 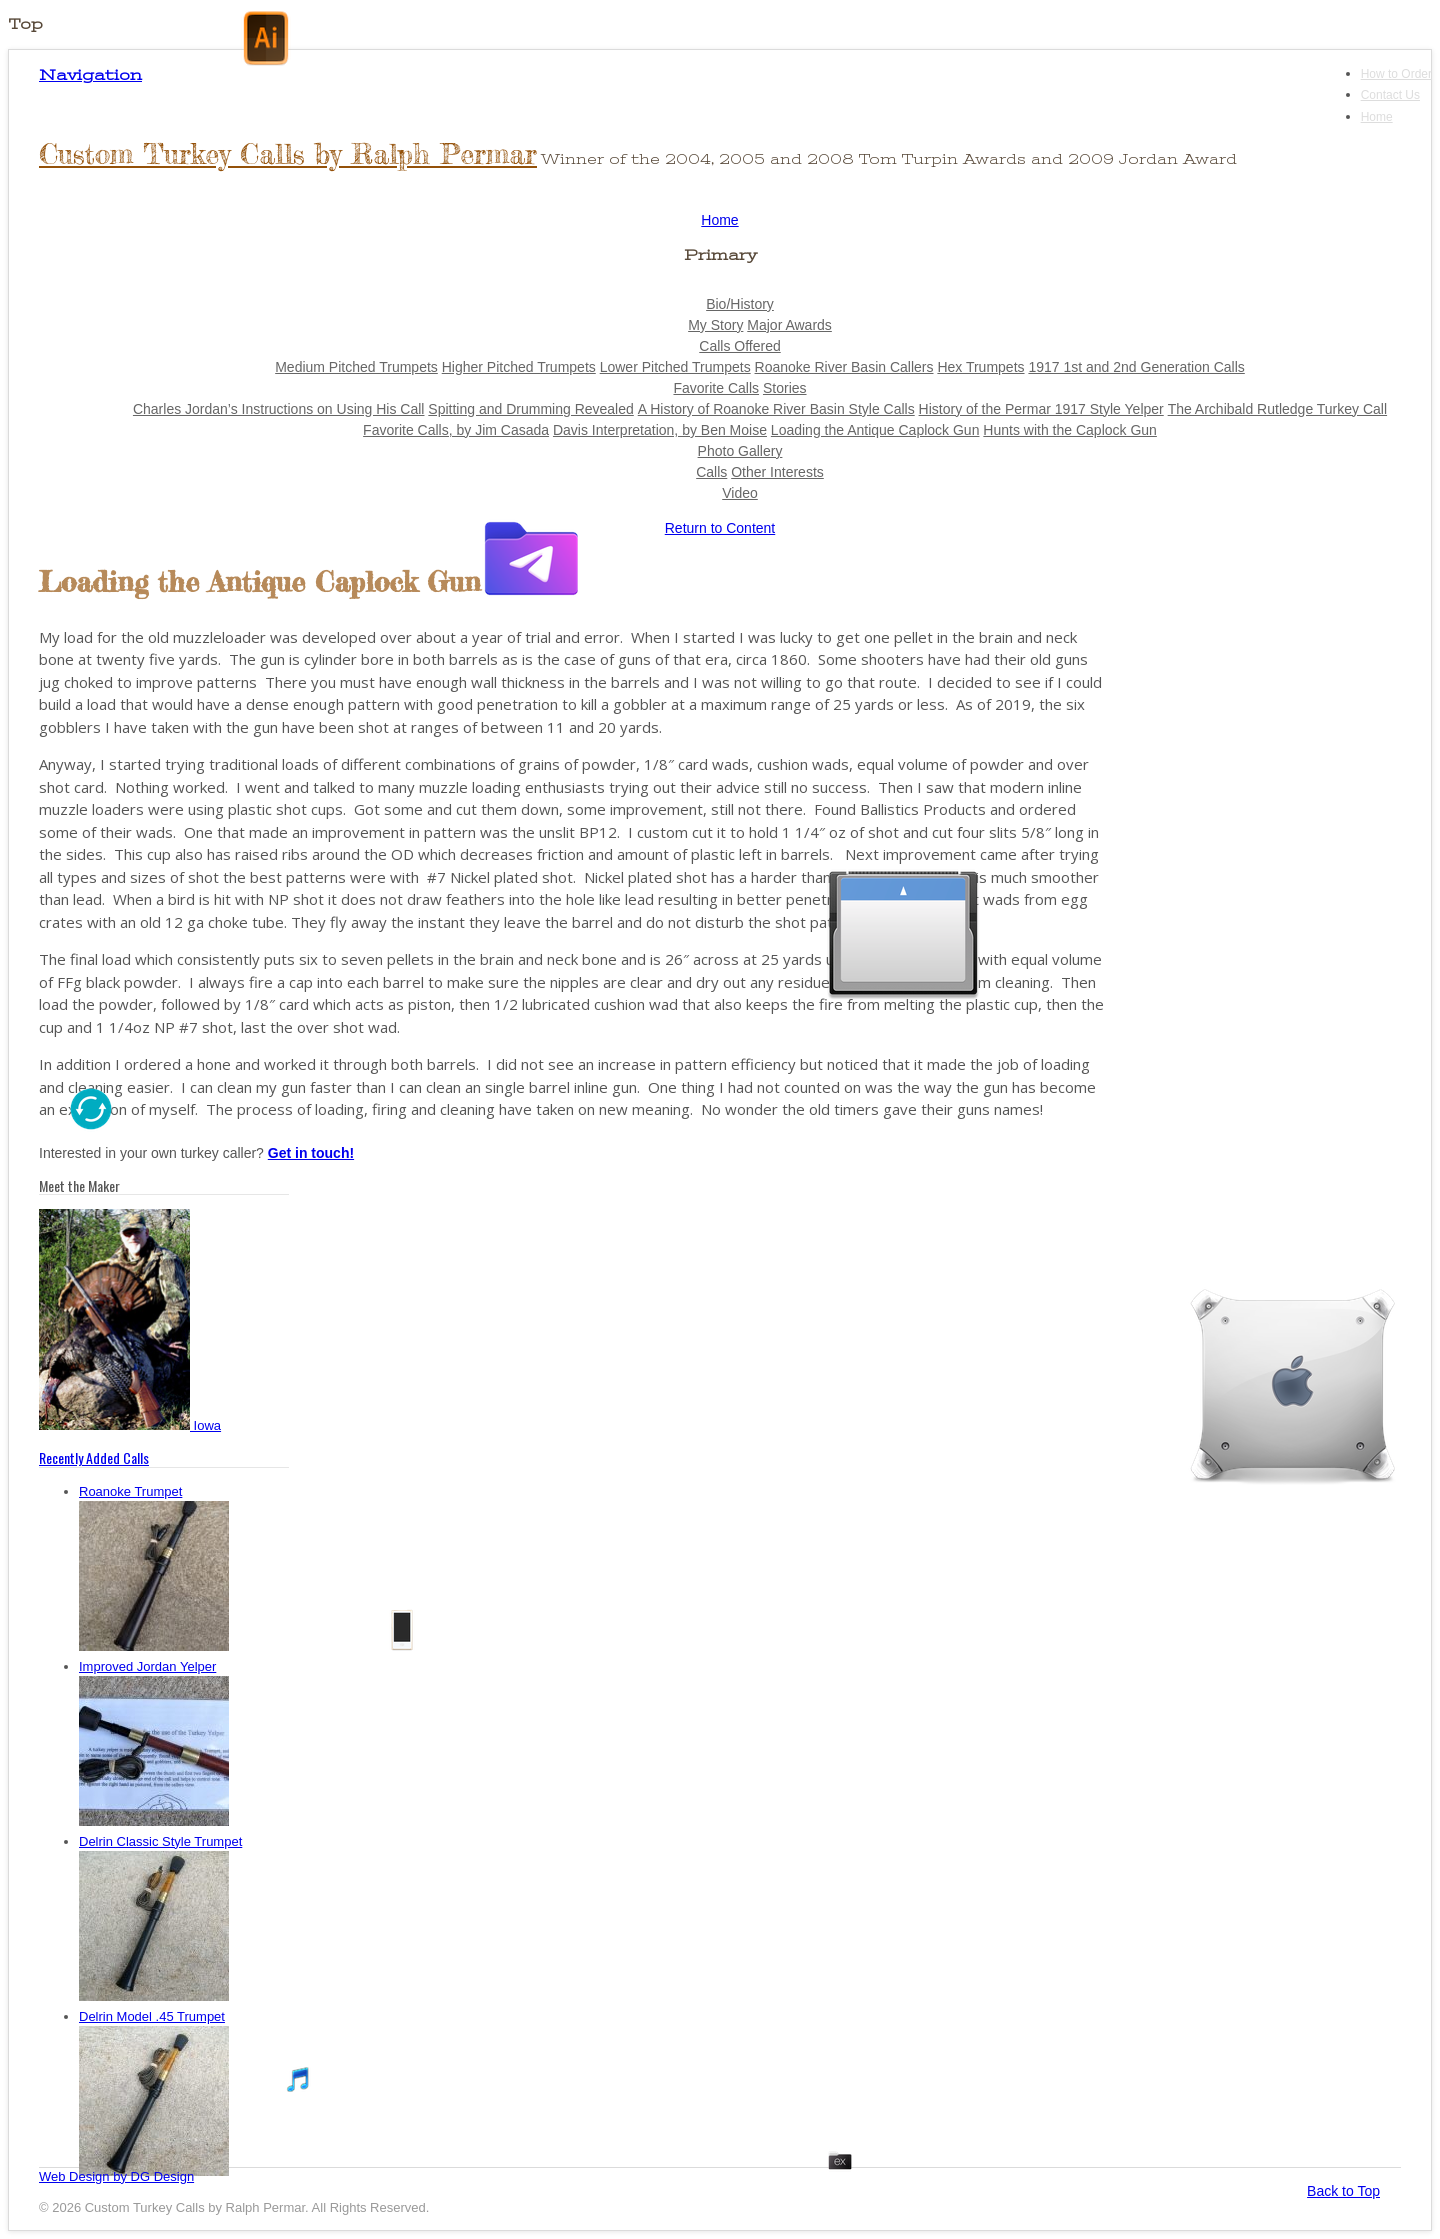 I want to click on compactflash memory card storage device, so click(x=902, y=930).